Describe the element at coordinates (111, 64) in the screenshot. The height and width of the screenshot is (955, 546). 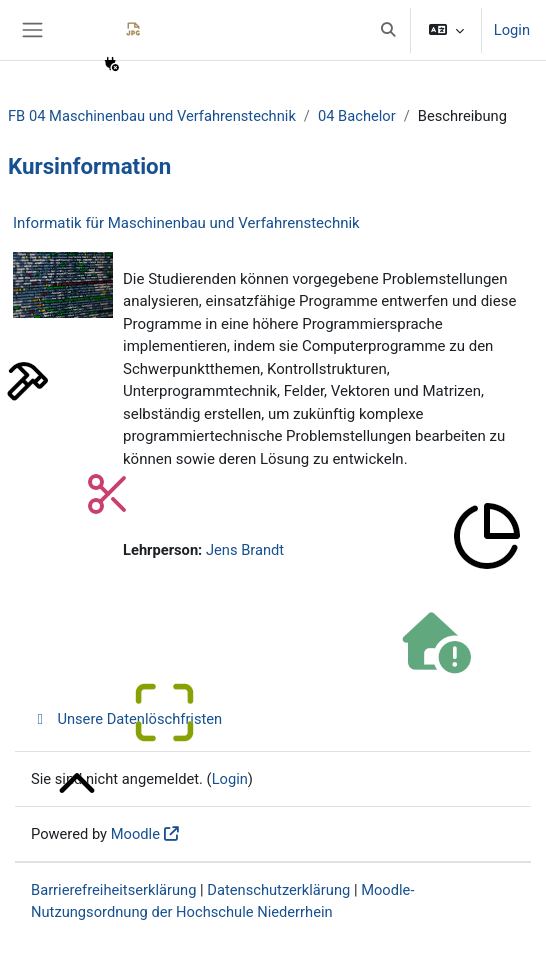
I see `connection failed or unavailable` at that location.